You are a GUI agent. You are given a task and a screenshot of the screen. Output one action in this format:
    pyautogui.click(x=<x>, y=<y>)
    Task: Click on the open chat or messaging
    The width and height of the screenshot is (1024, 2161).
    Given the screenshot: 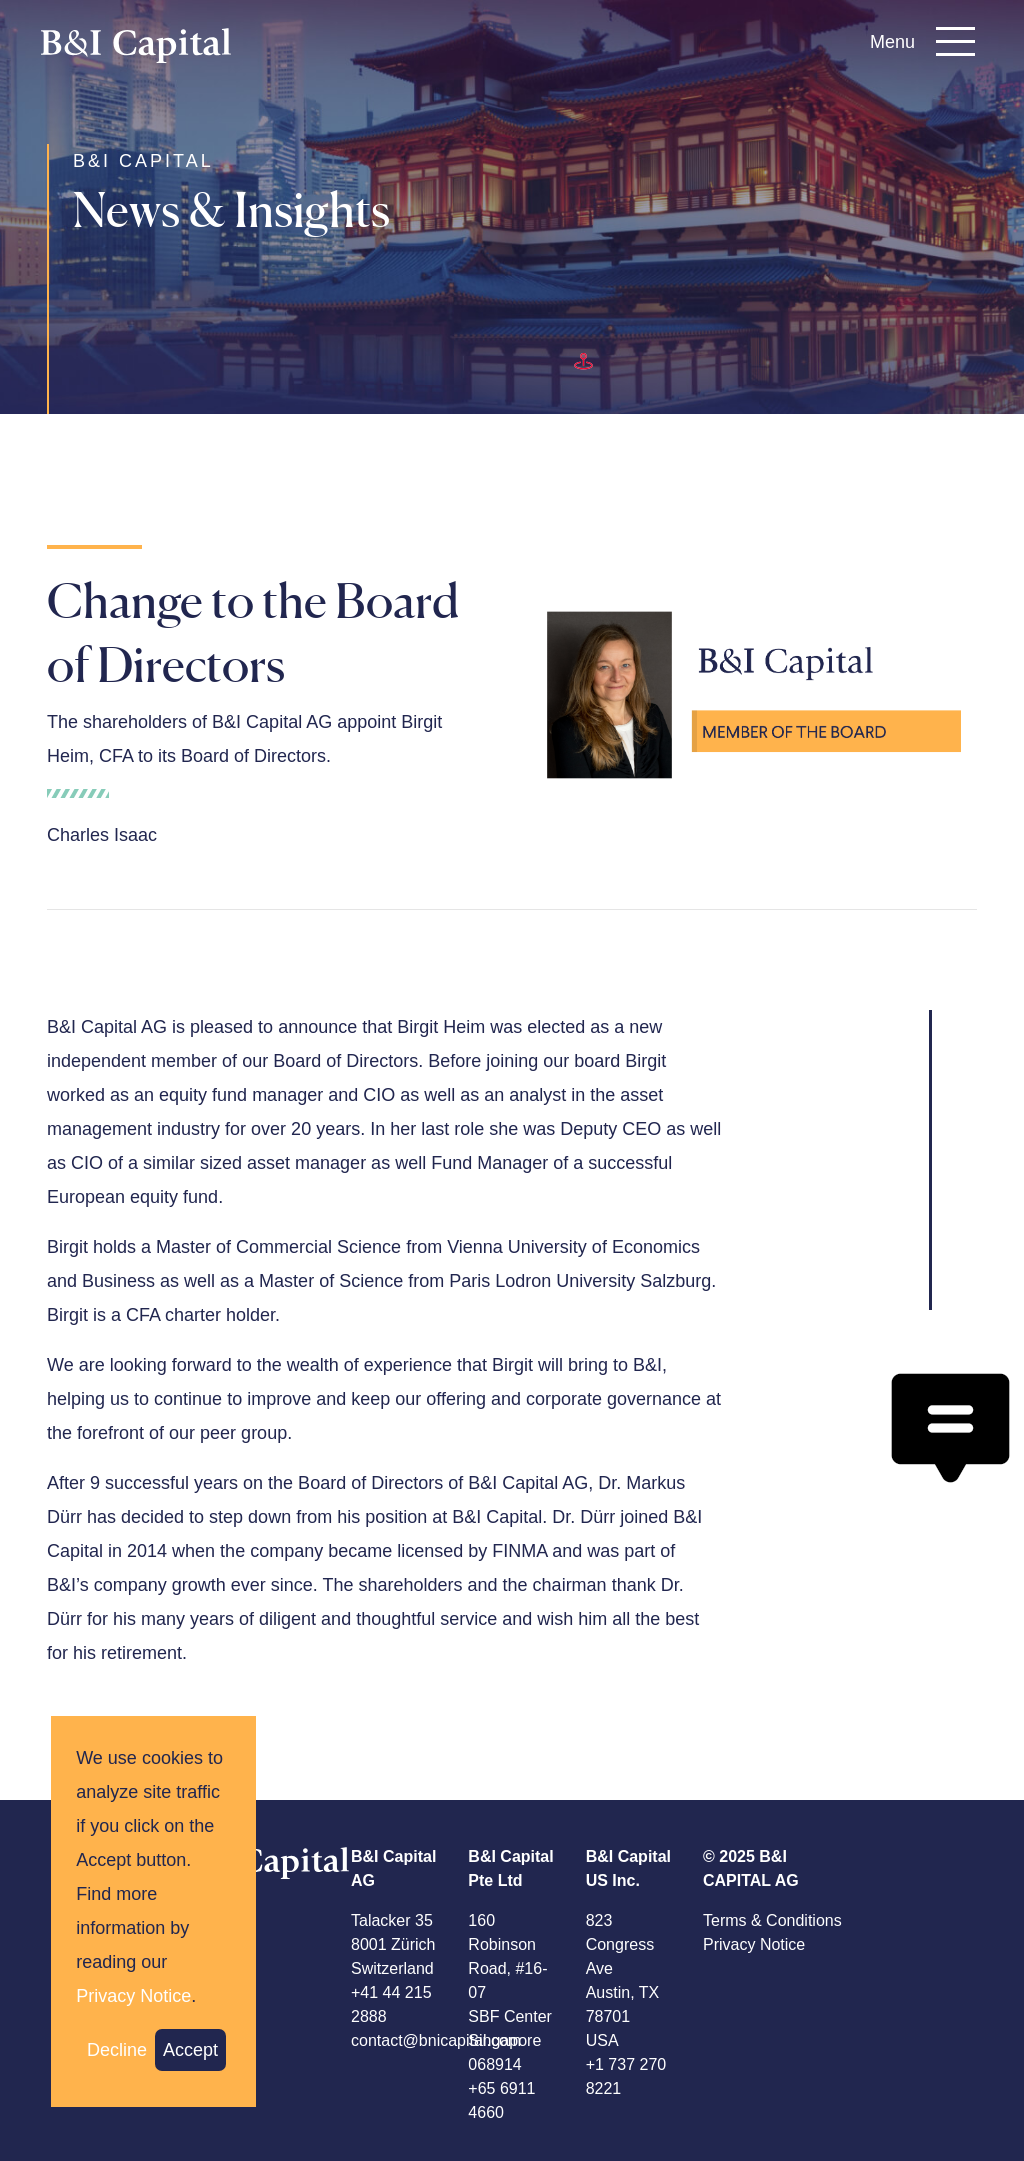 What is the action you would take?
    pyautogui.click(x=950, y=1423)
    